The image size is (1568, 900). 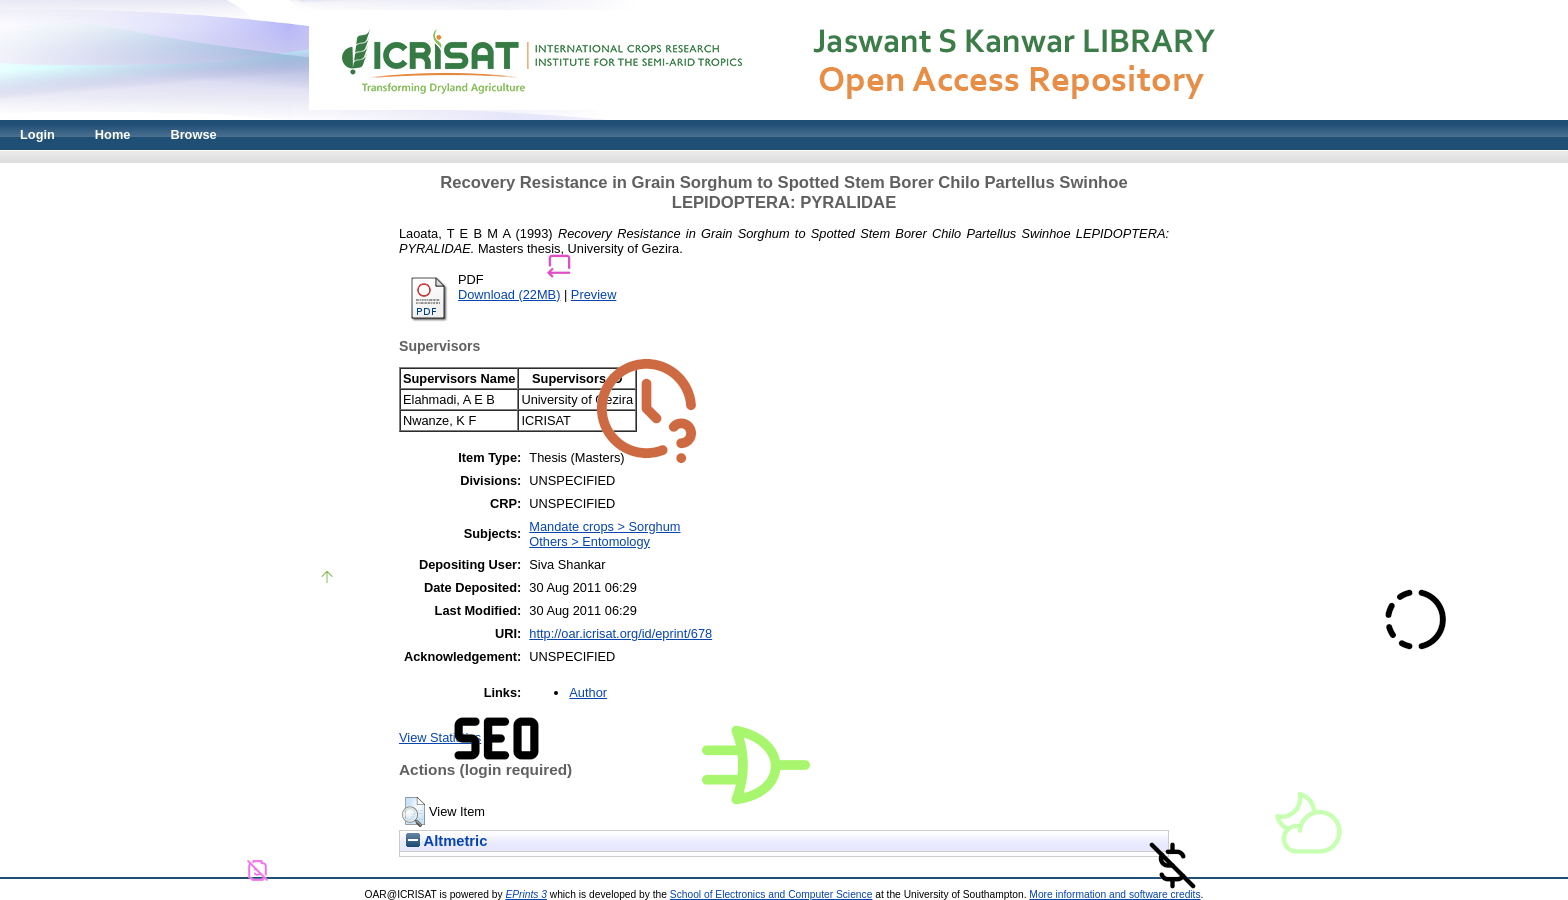 I want to click on access search engine optimization tools, so click(x=496, y=738).